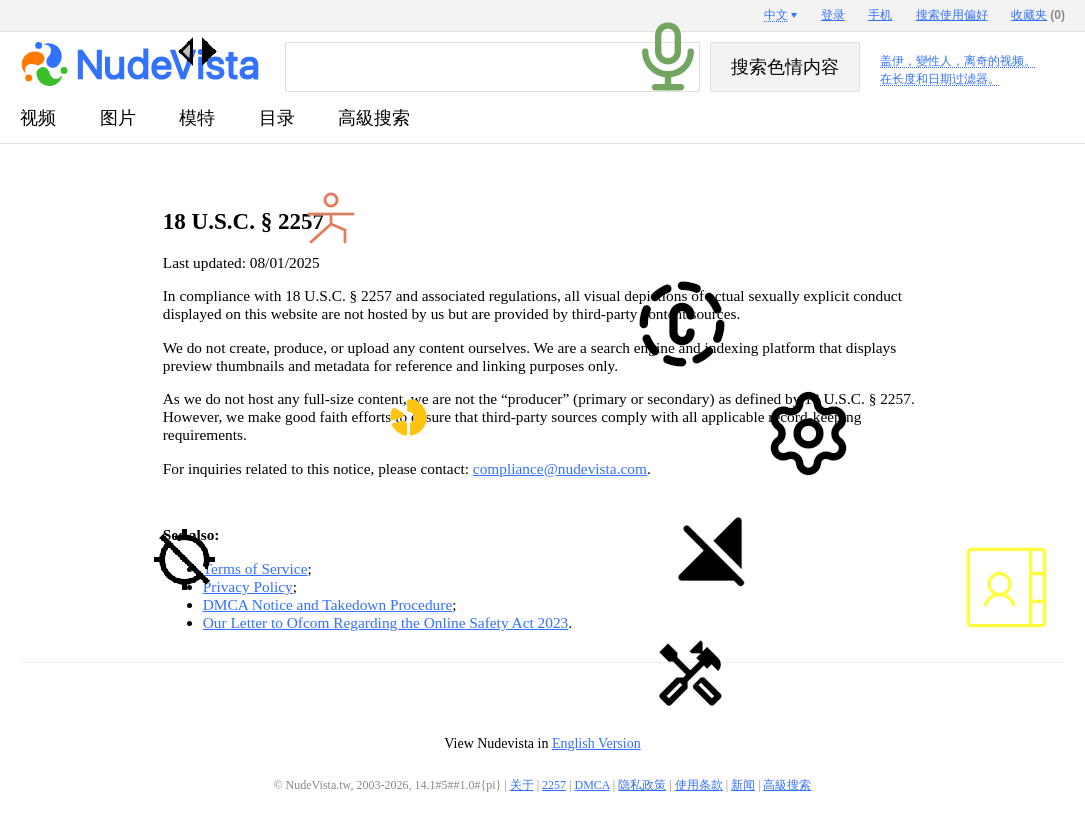 The image size is (1085, 819). I want to click on tap to start voice input, so click(668, 58).